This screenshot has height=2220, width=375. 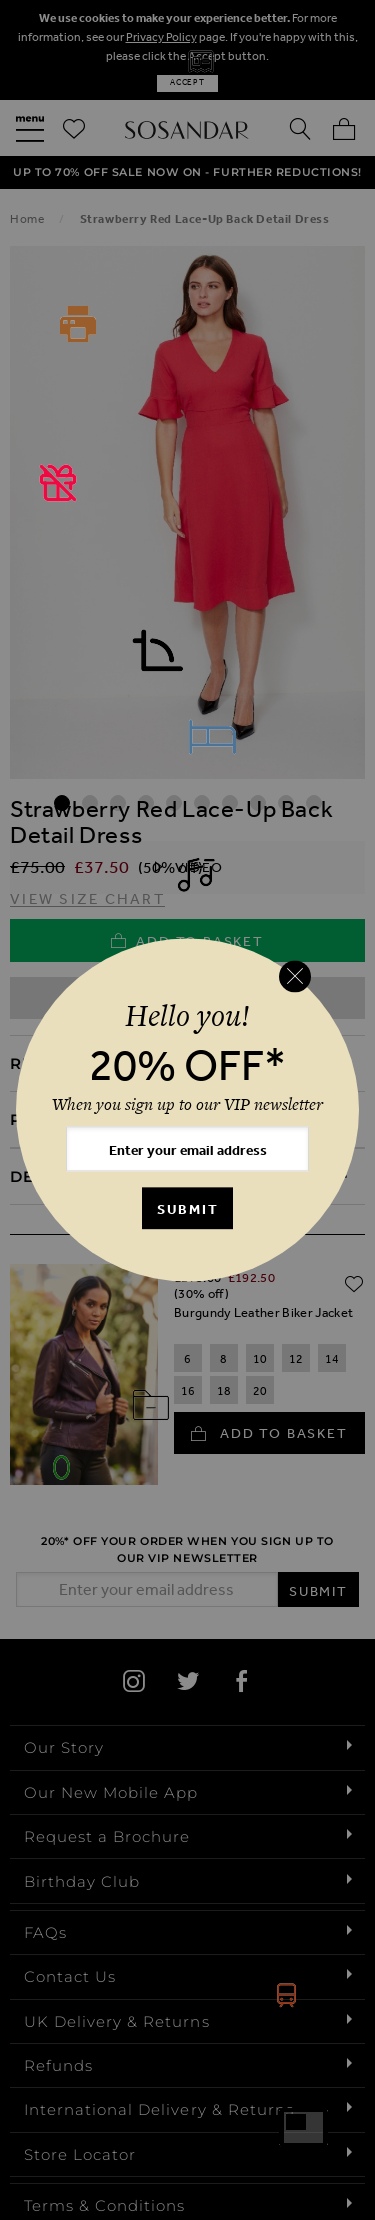 I want to click on print the current document, so click(x=78, y=324).